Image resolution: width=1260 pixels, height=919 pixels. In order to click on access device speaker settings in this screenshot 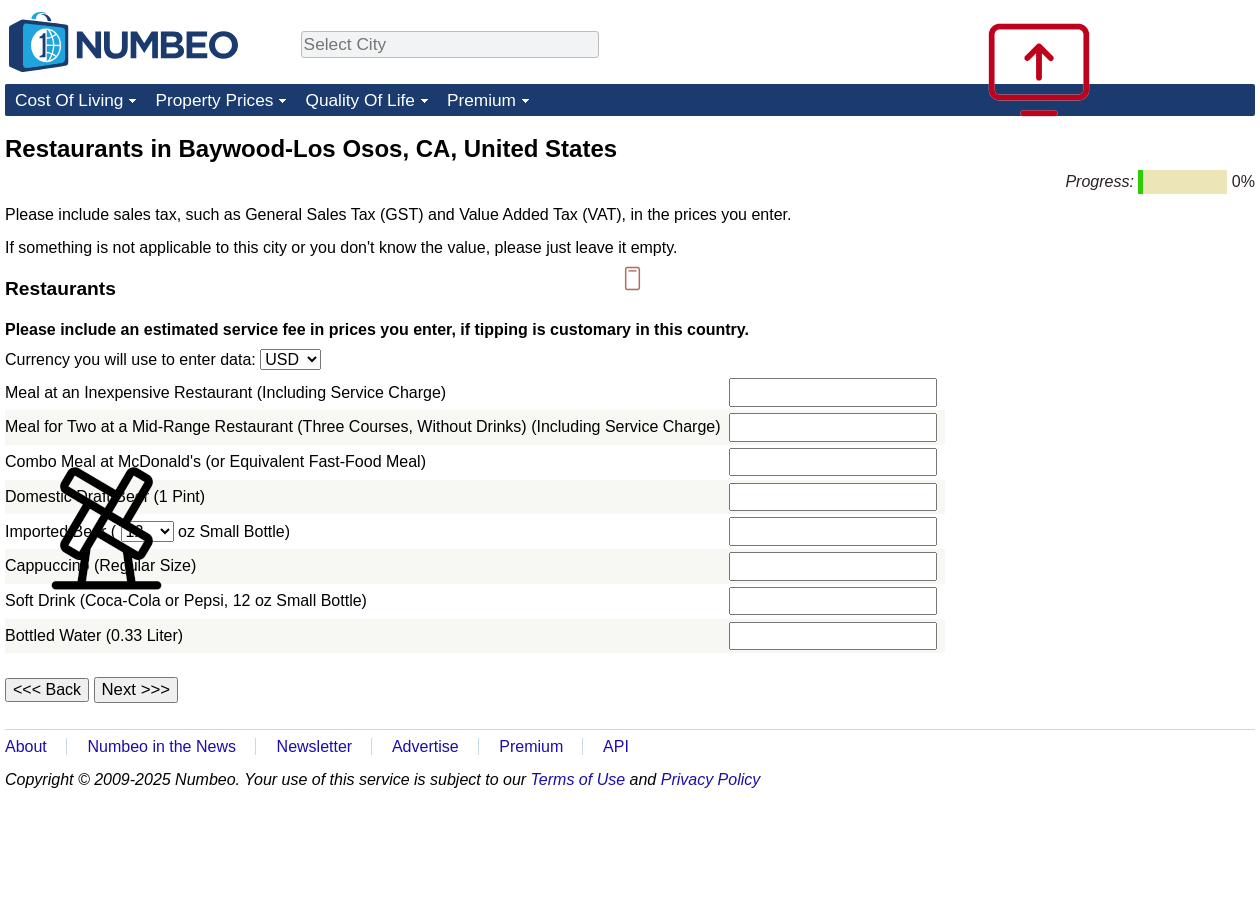, I will do `click(632, 278)`.